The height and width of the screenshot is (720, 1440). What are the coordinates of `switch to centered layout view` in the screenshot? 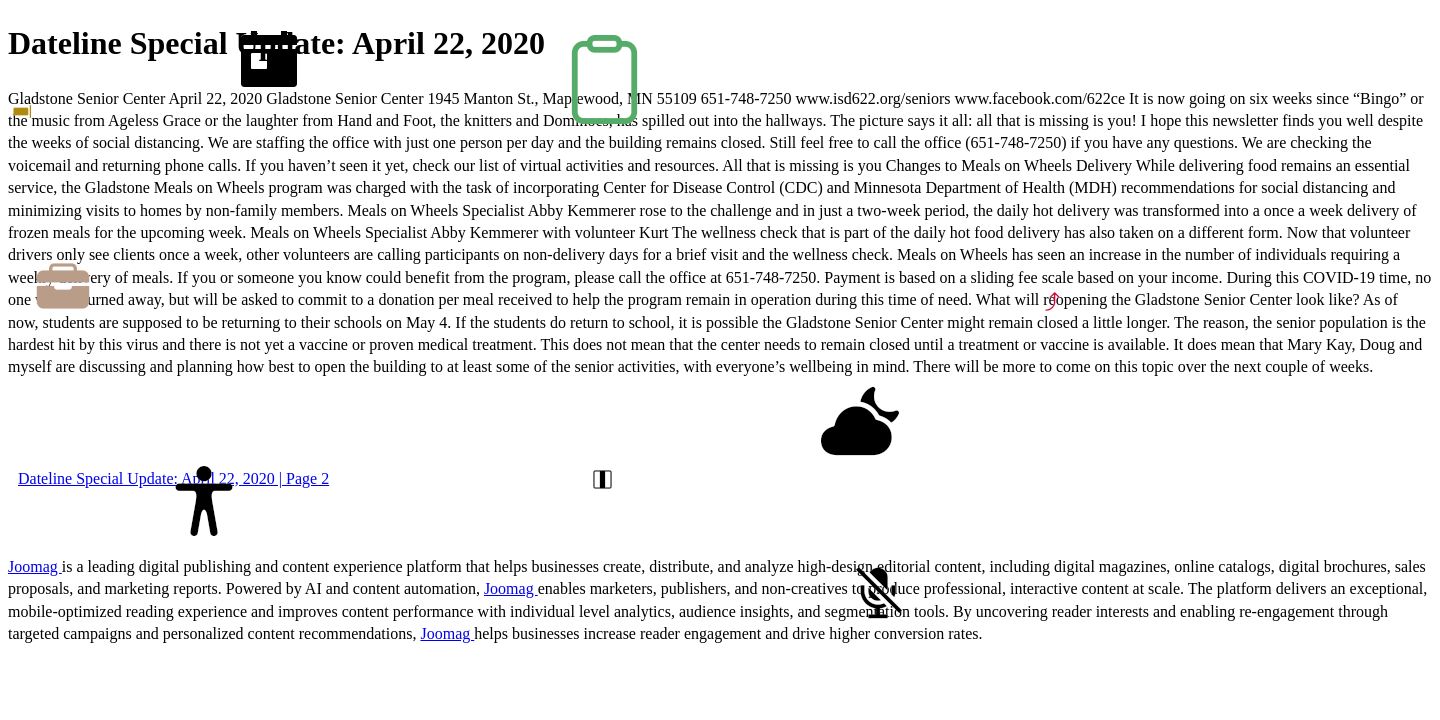 It's located at (602, 479).